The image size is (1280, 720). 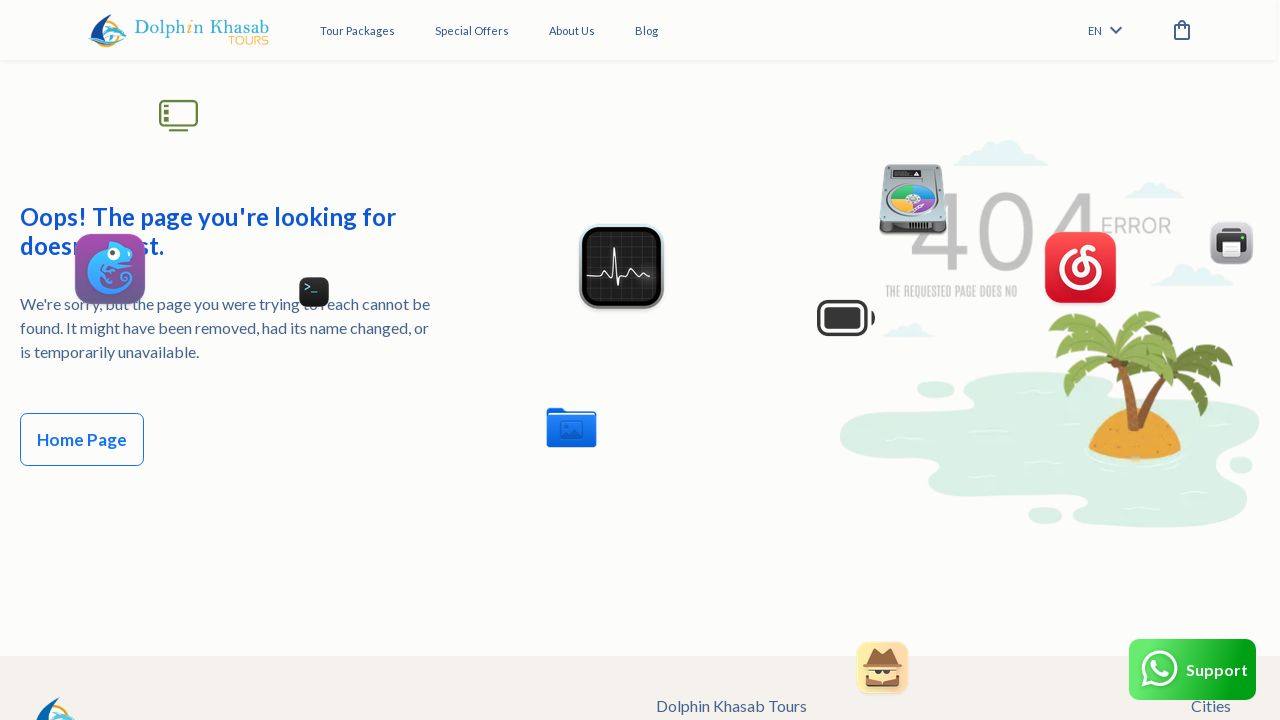 What do you see at coordinates (1080, 267) in the screenshot?
I see `open netease cloud music app` at bounding box center [1080, 267].